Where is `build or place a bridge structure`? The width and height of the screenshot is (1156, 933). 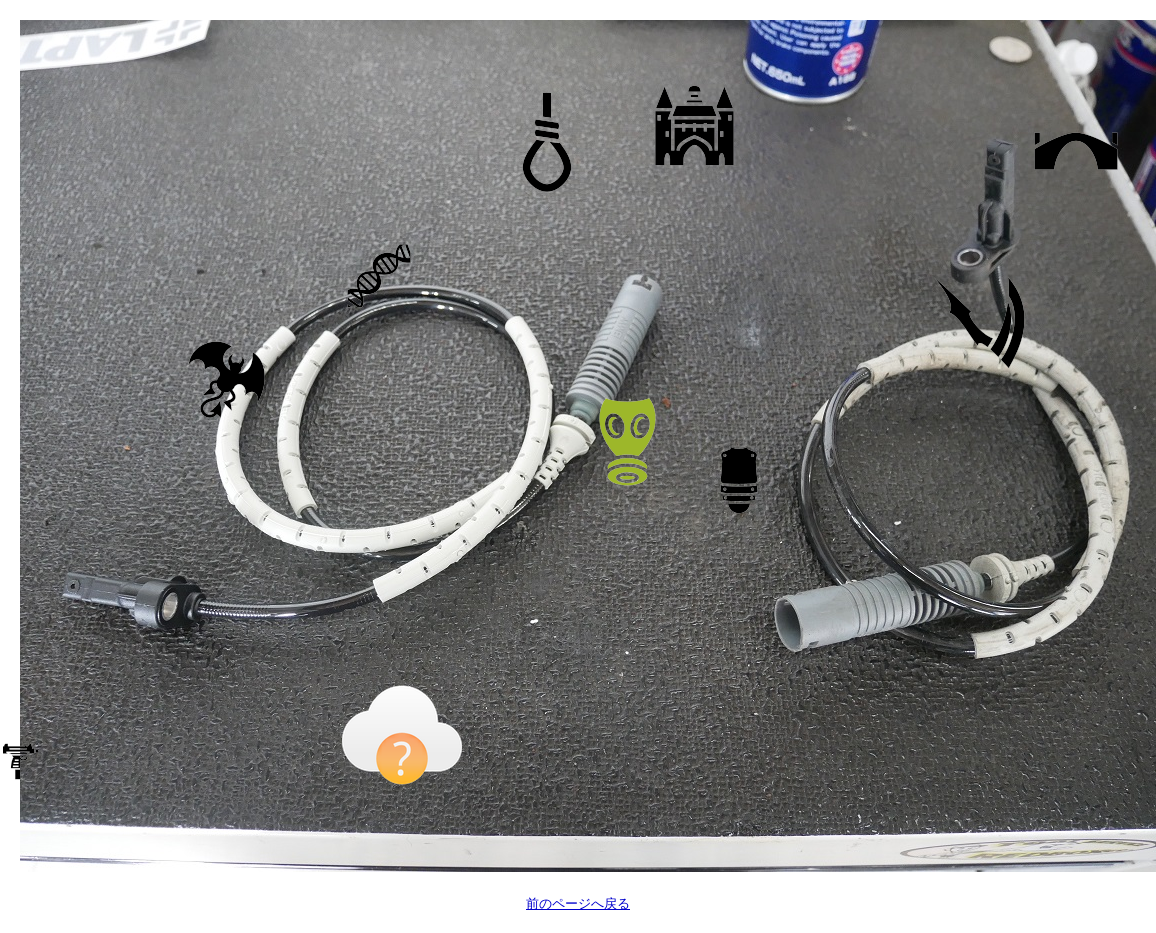
build or place a bridge structure is located at coordinates (1076, 131).